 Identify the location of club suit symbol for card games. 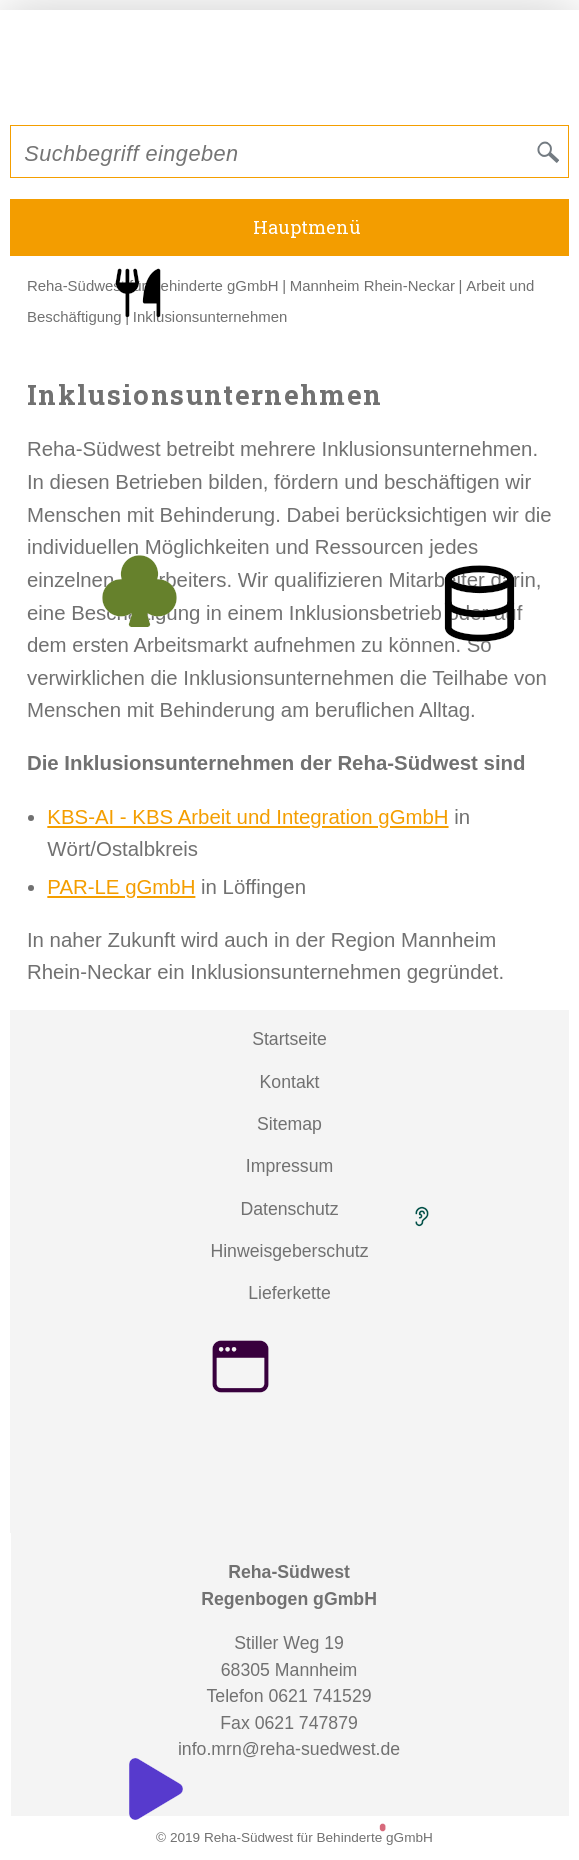
(139, 592).